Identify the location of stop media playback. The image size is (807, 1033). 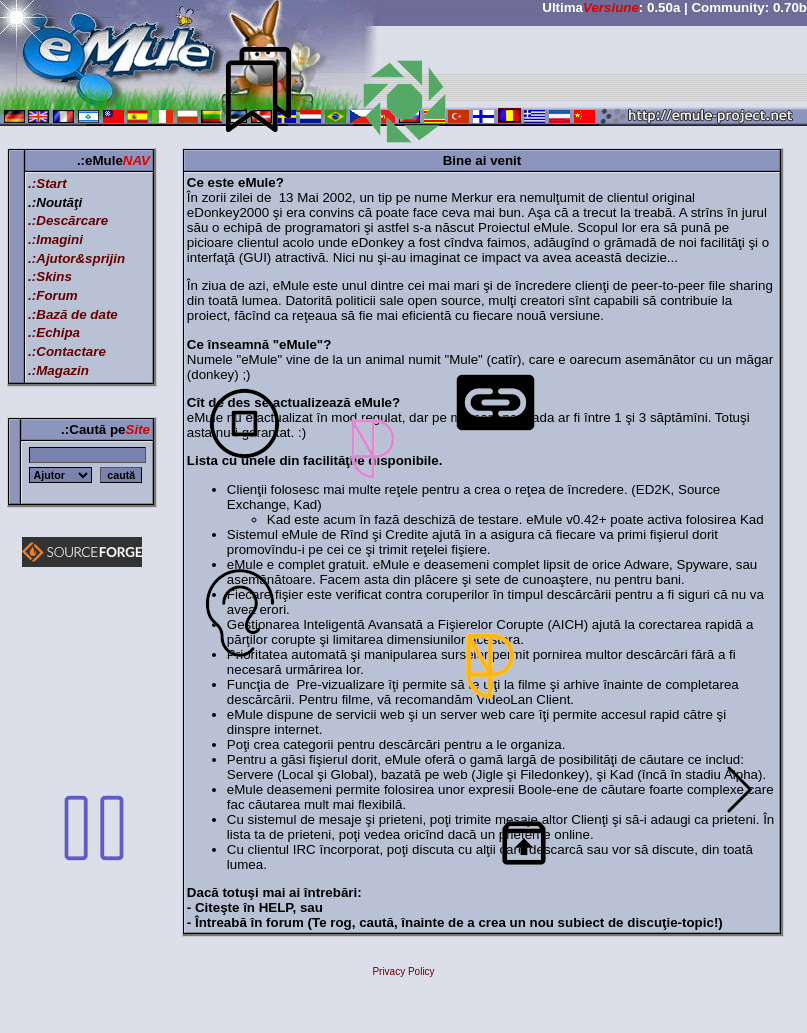
(244, 423).